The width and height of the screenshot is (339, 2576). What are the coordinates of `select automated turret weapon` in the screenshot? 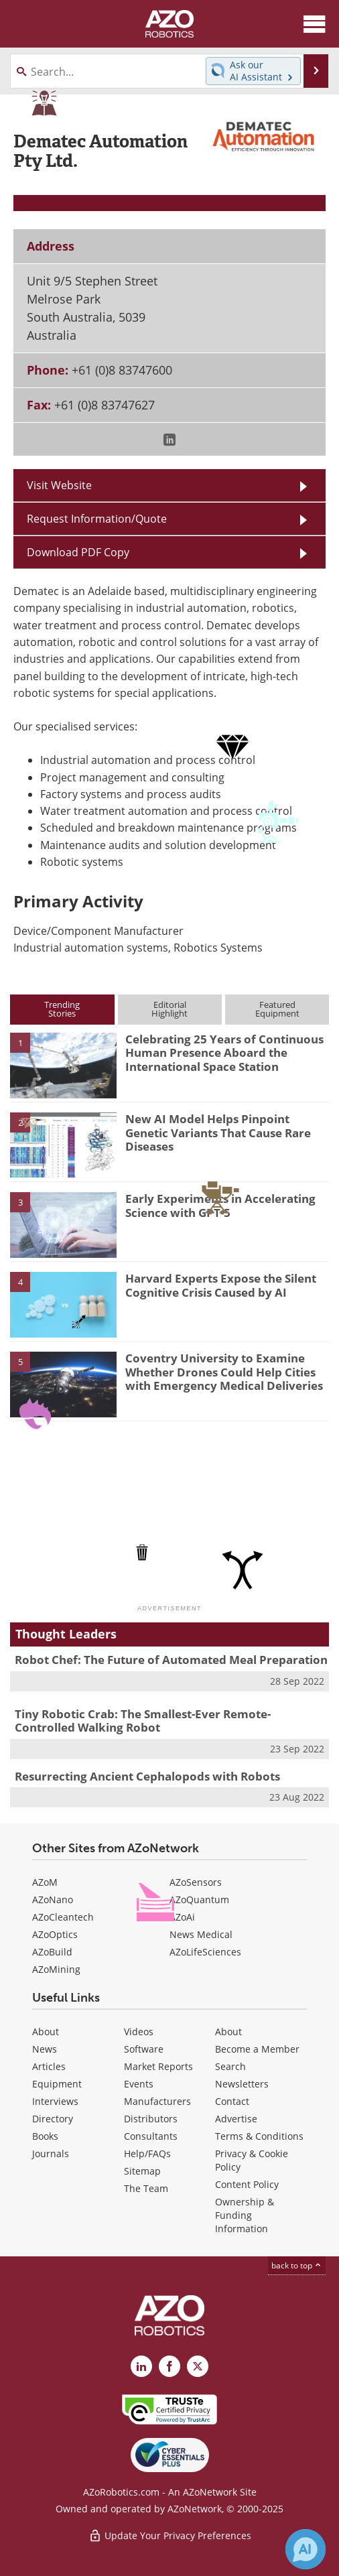 It's located at (277, 821).